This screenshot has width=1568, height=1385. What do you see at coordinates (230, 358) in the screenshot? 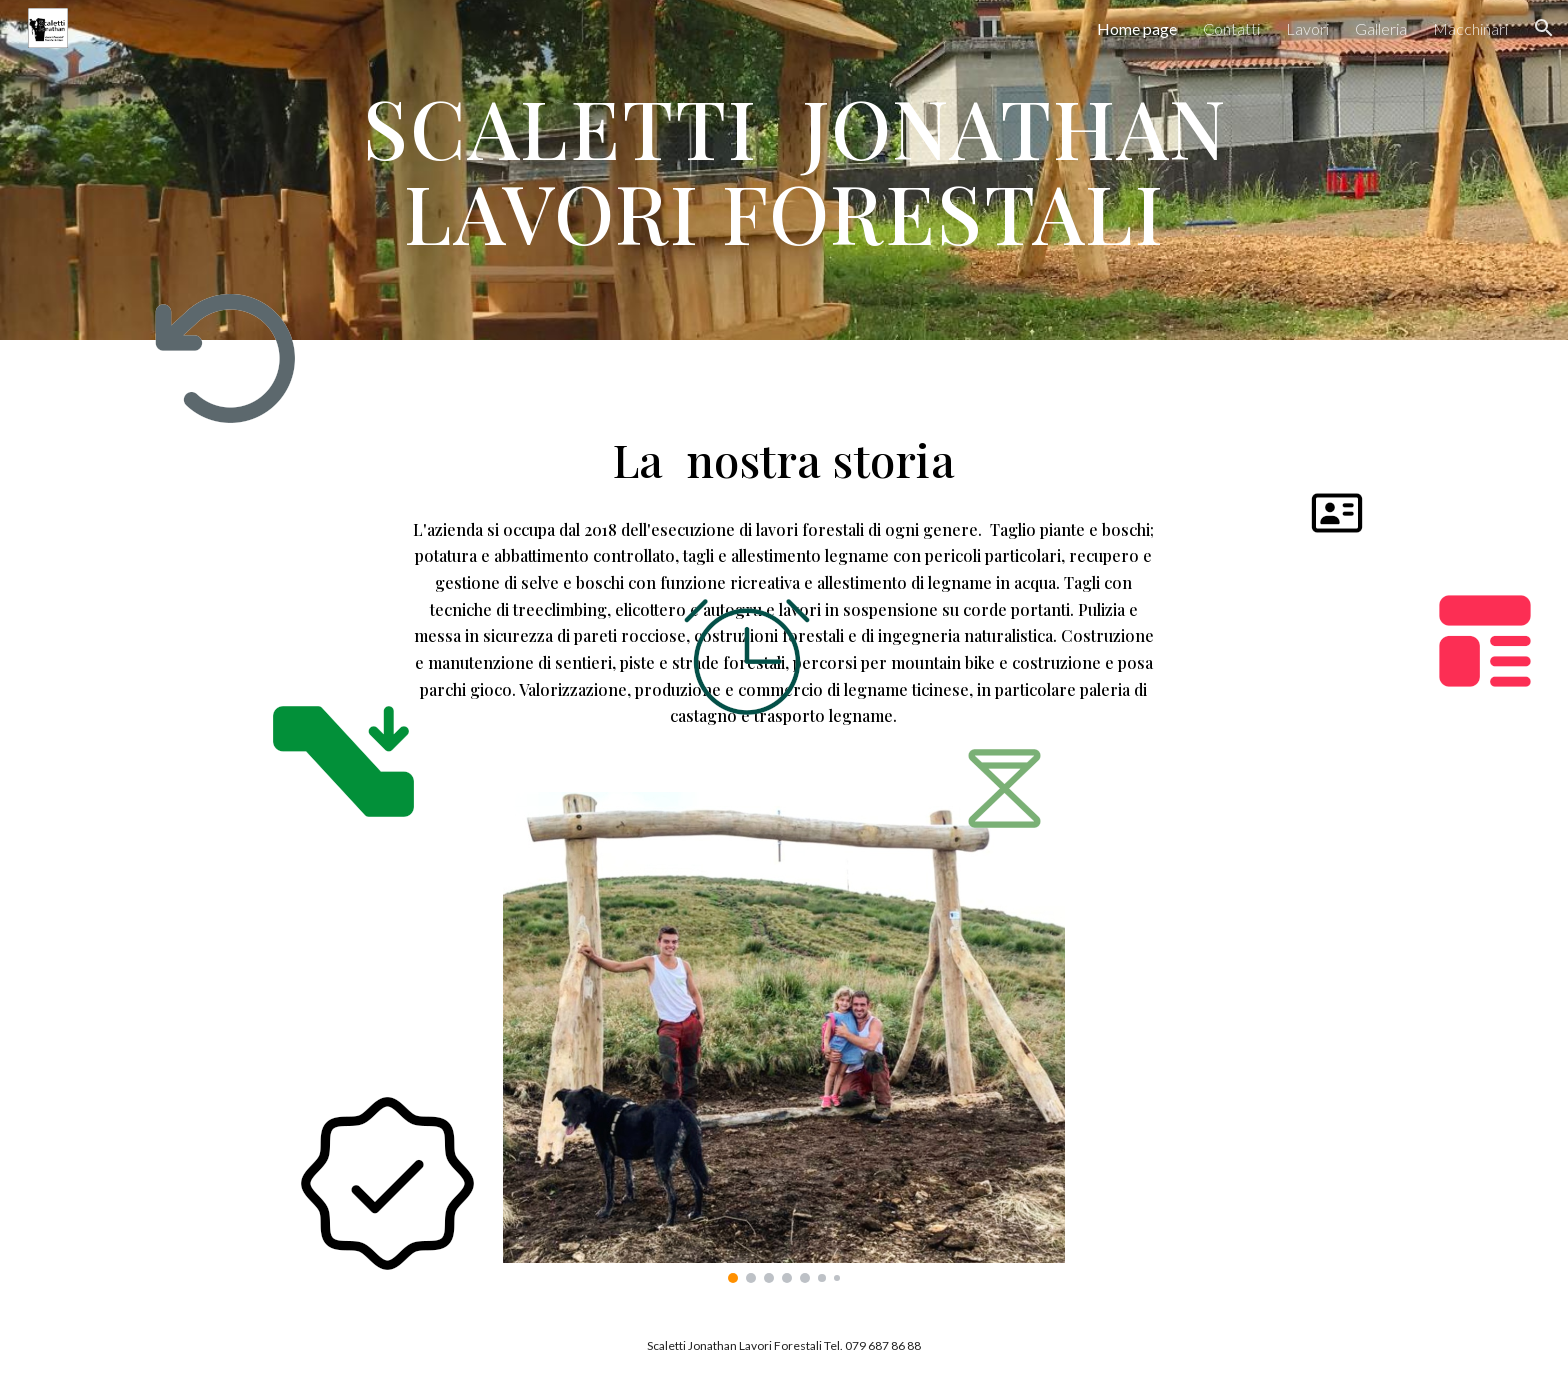
I see `undo the last action` at bounding box center [230, 358].